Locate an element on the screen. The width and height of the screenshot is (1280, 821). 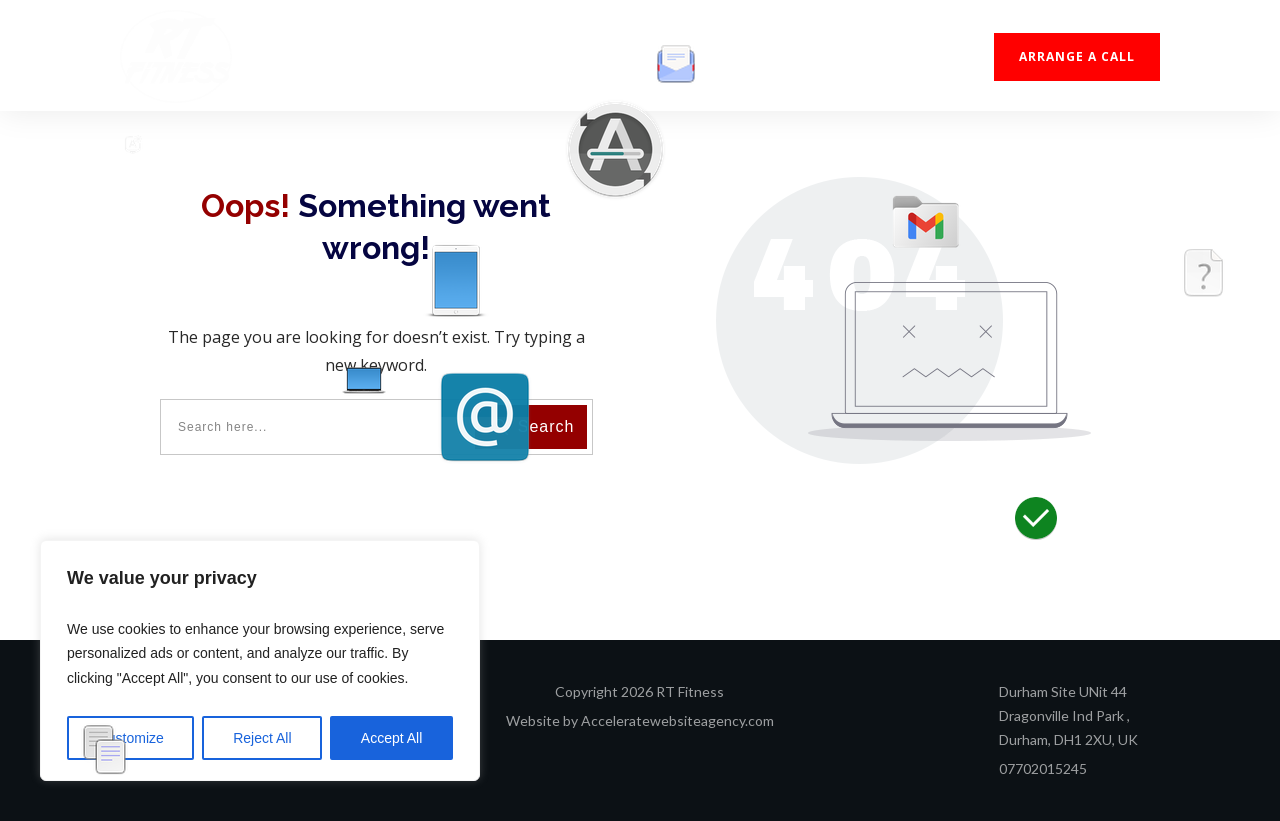
open folder containing Gmail messages or exports is located at coordinates (925, 223).